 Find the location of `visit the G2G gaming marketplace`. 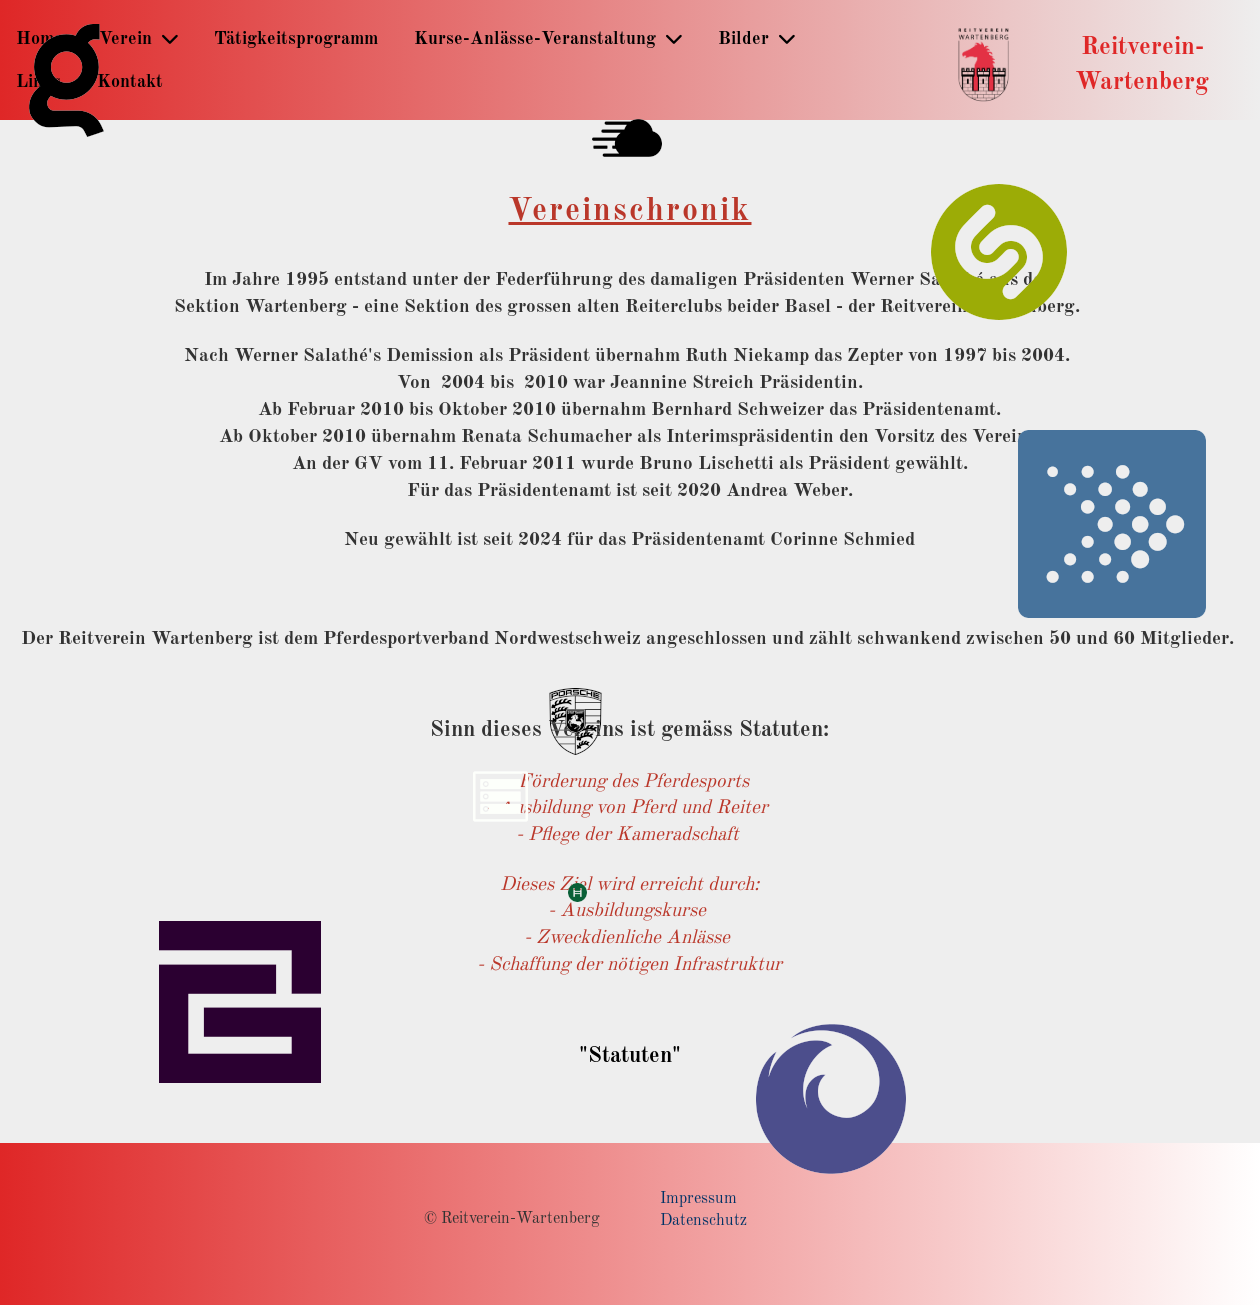

visit the G2G gaming marketplace is located at coordinates (240, 1002).